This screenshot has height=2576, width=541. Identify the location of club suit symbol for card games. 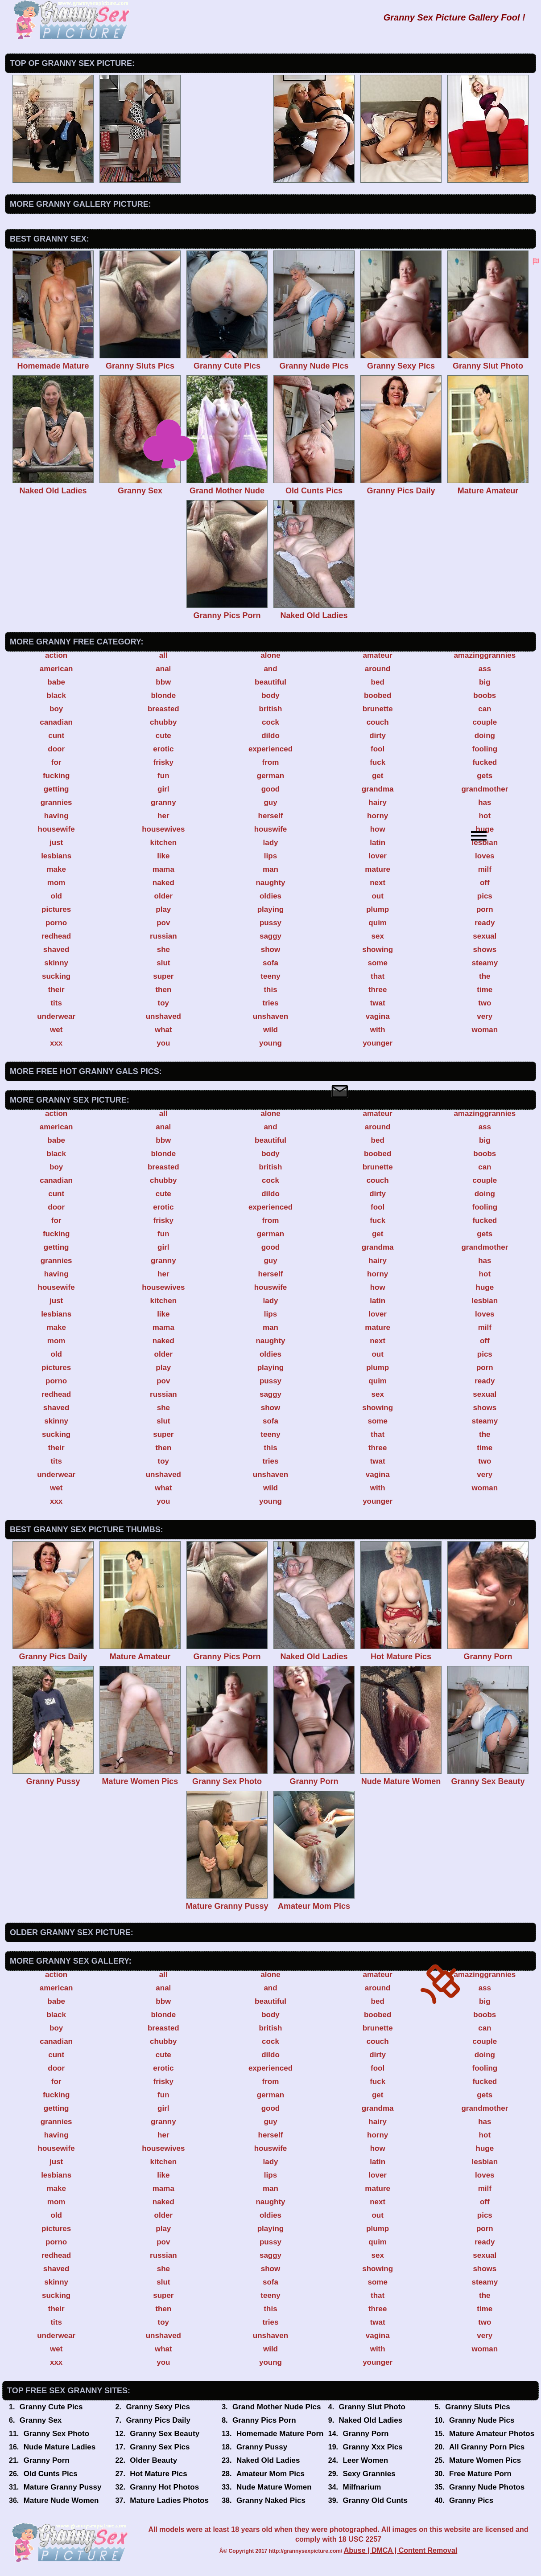
(169, 445).